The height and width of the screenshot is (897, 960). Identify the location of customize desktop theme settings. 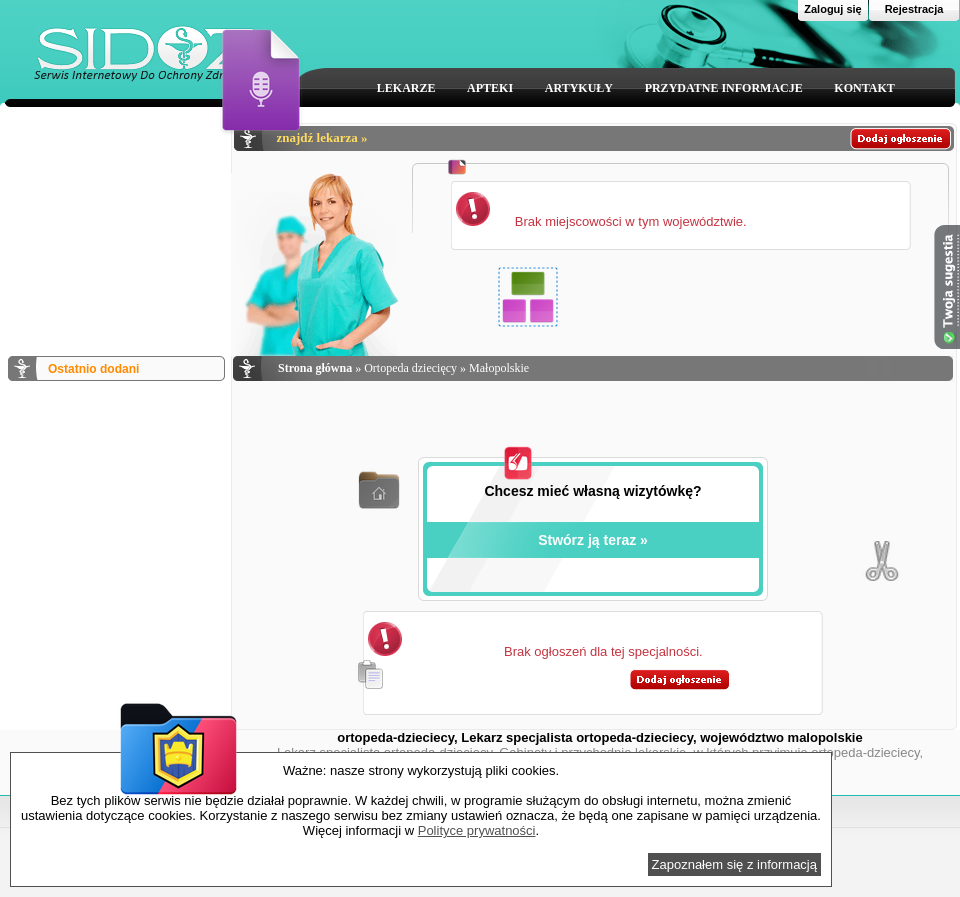
(457, 167).